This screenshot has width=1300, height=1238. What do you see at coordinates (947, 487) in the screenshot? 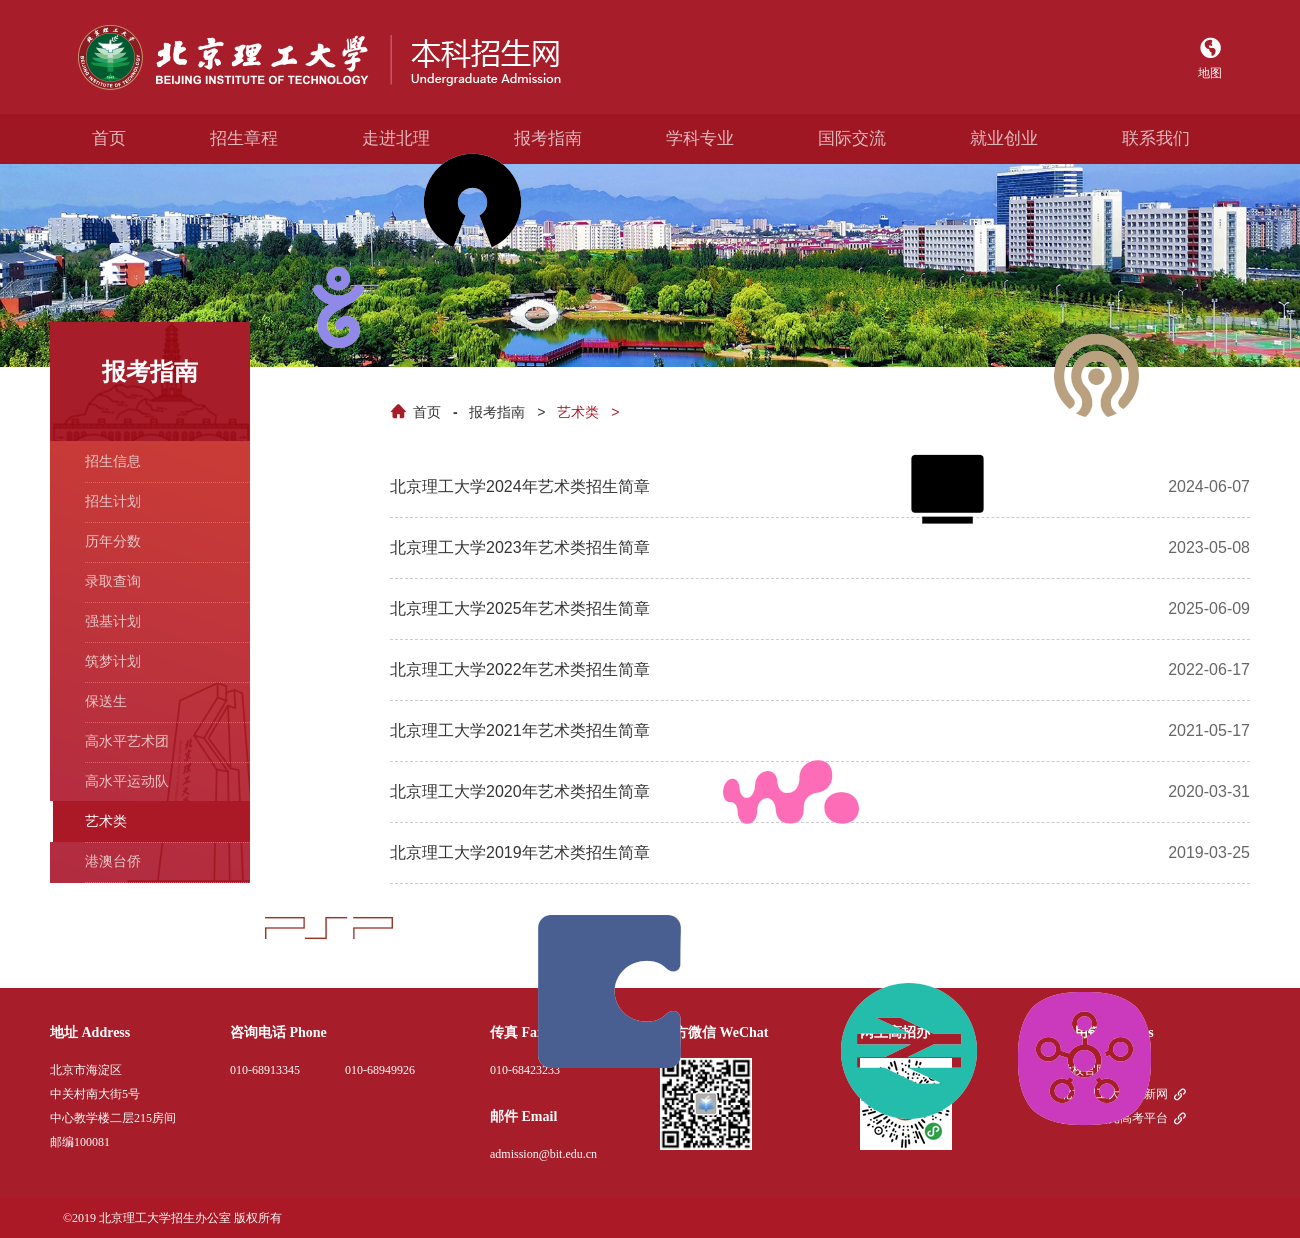
I see `access tv or display settings` at bounding box center [947, 487].